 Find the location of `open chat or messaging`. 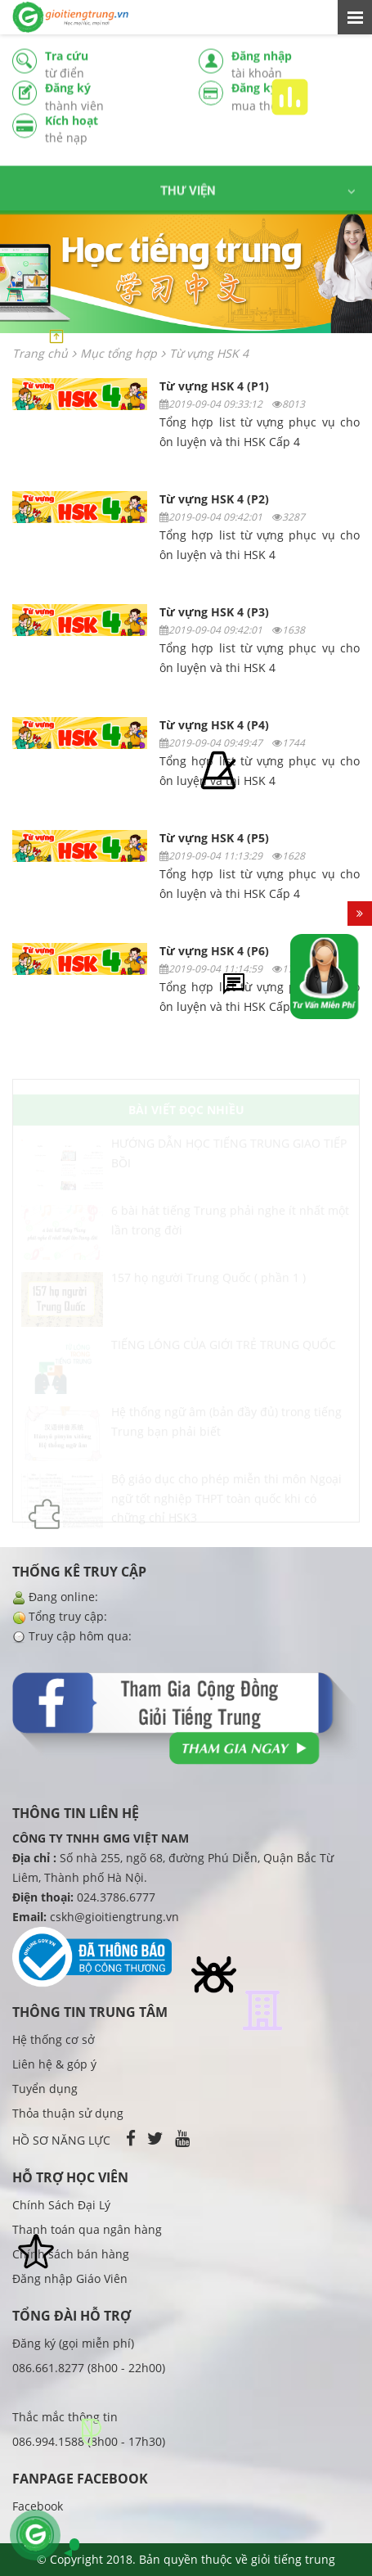

open chat or messaging is located at coordinates (234, 984).